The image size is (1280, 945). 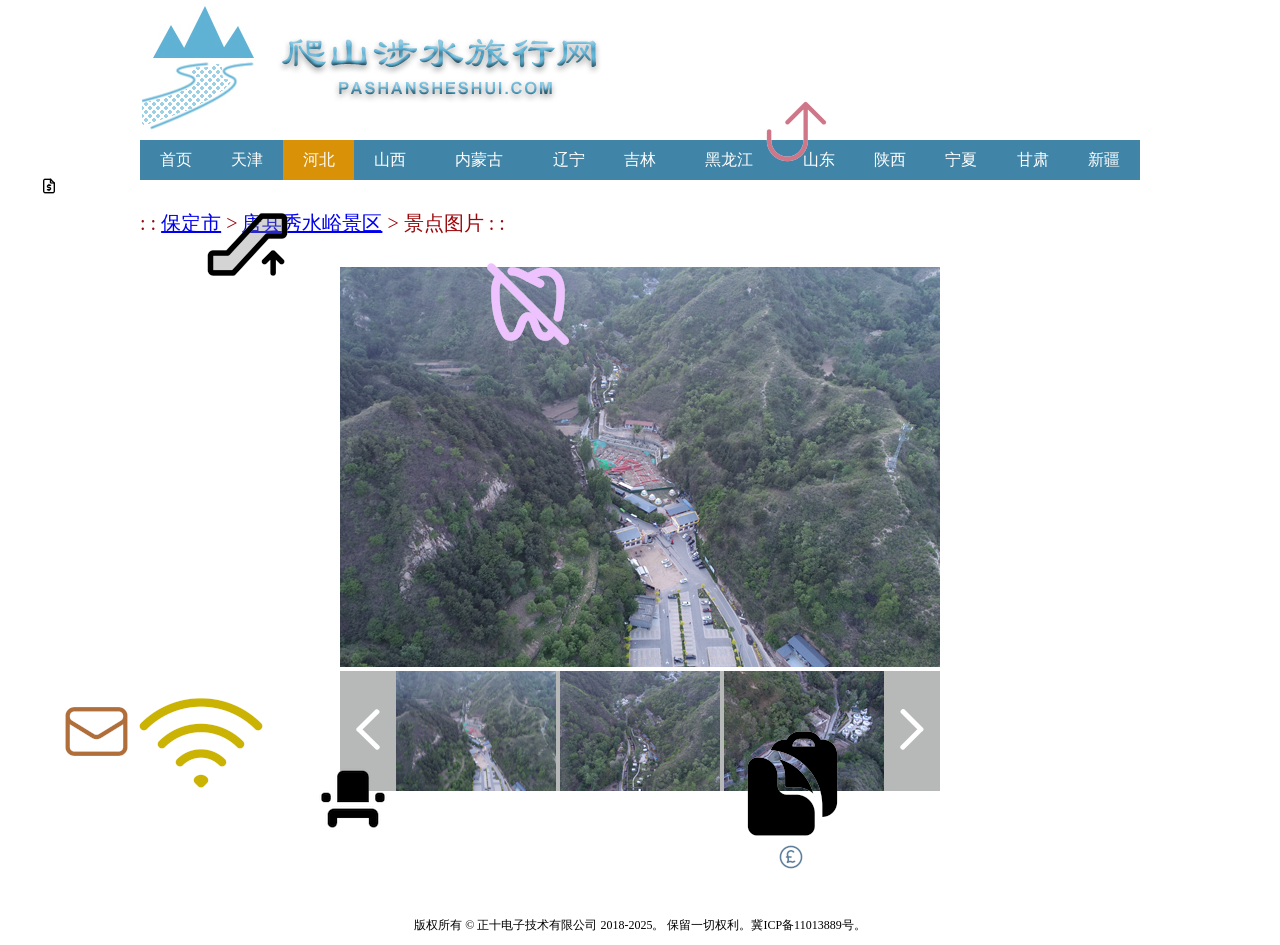 What do you see at coordinates (201, 745) in the screenshot?
I see `indicates wireless network connection status` at bounding box center [201, 745].